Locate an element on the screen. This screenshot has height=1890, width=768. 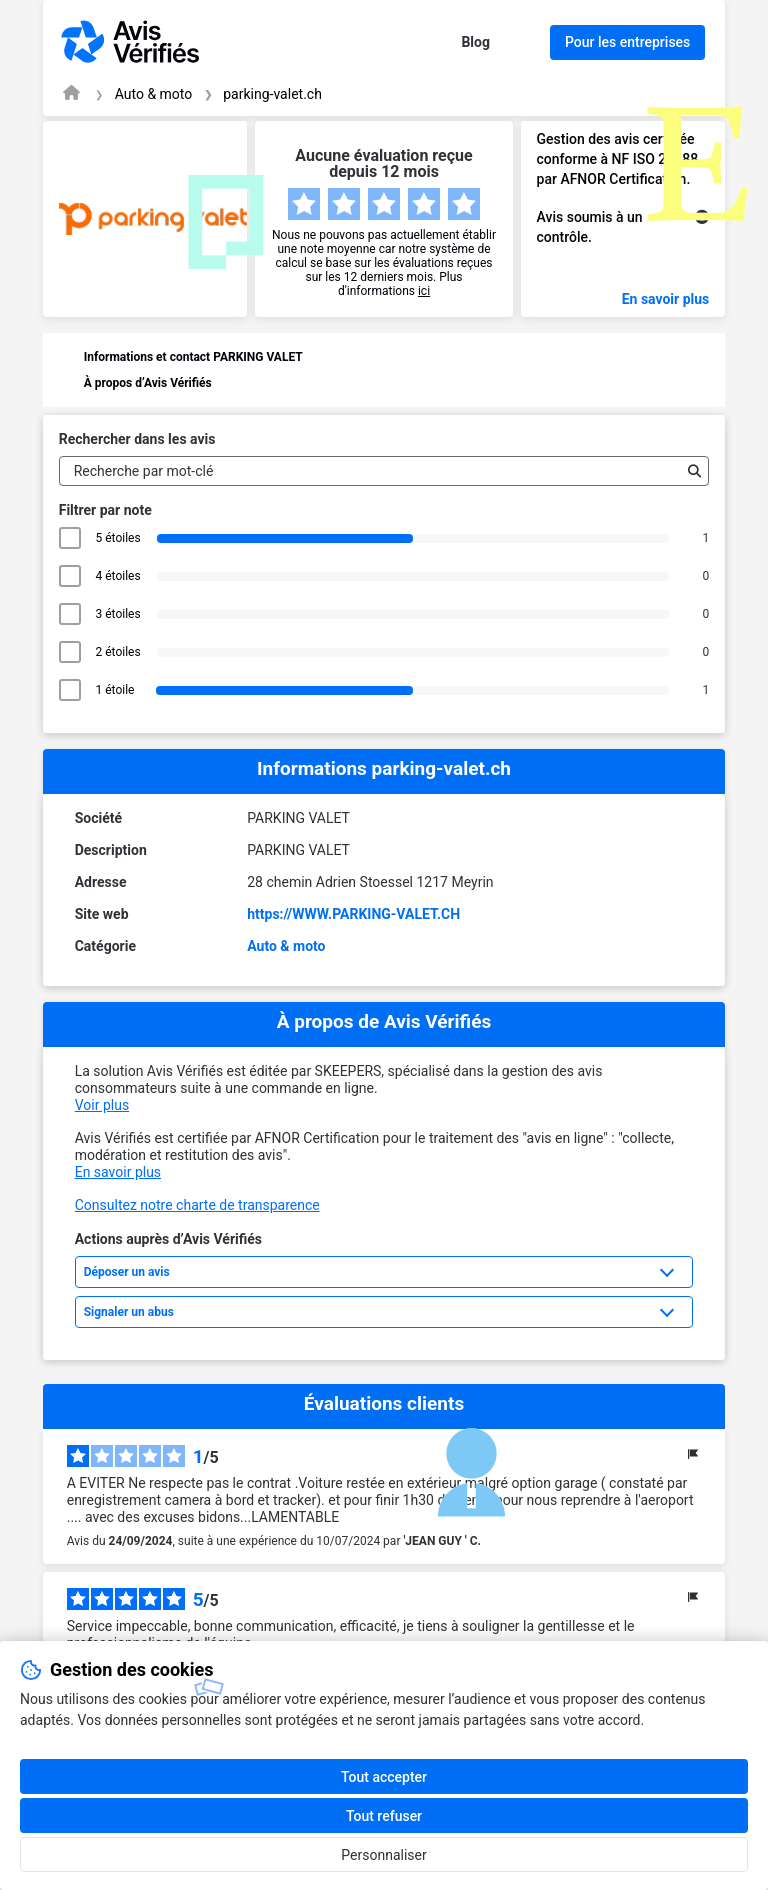
pagekit CMS logo is located at coordinates (226, 222).